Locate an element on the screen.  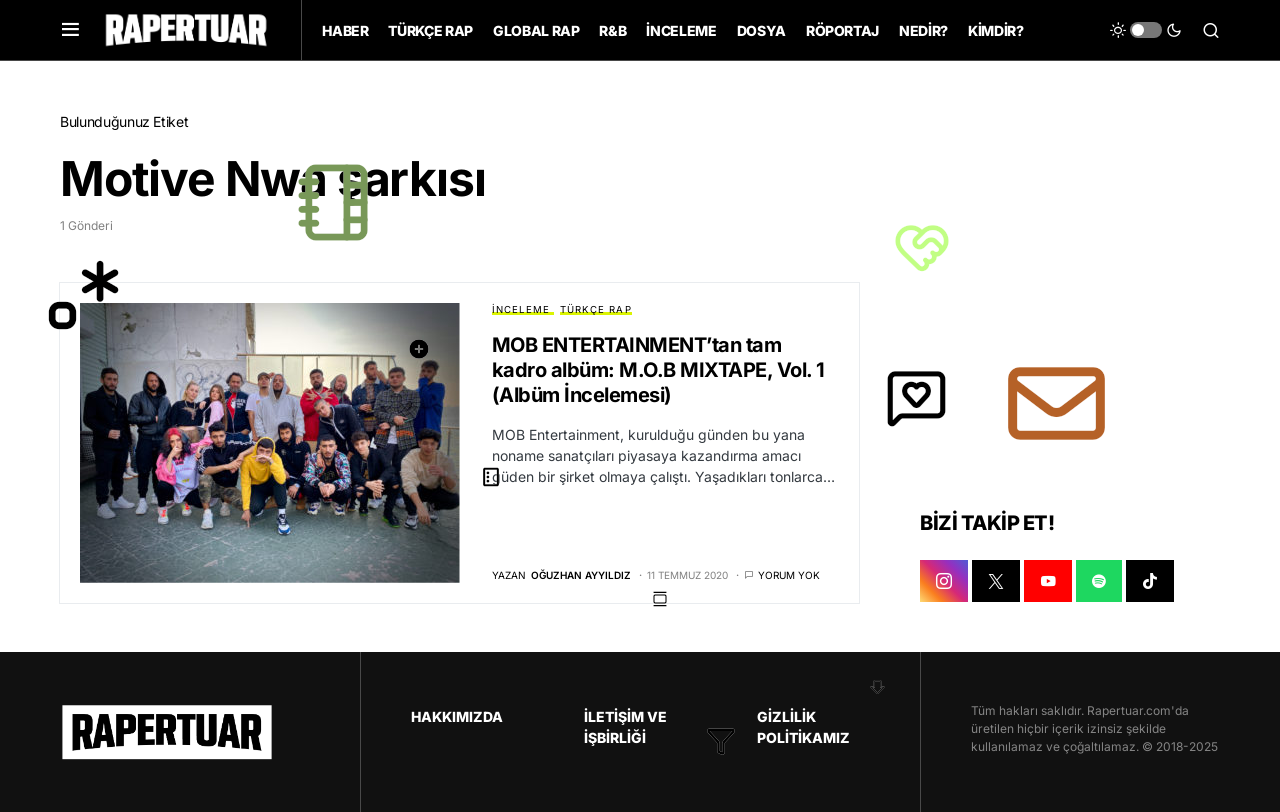
filter or sort content is located at coordinates (721, 741).